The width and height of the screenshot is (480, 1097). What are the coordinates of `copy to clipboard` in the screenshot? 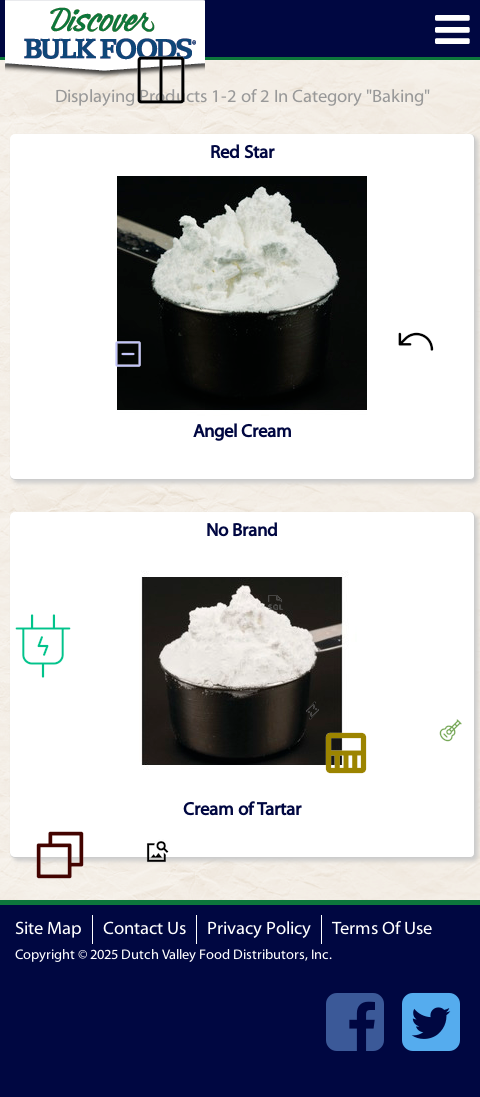 It's located at (60, 855).